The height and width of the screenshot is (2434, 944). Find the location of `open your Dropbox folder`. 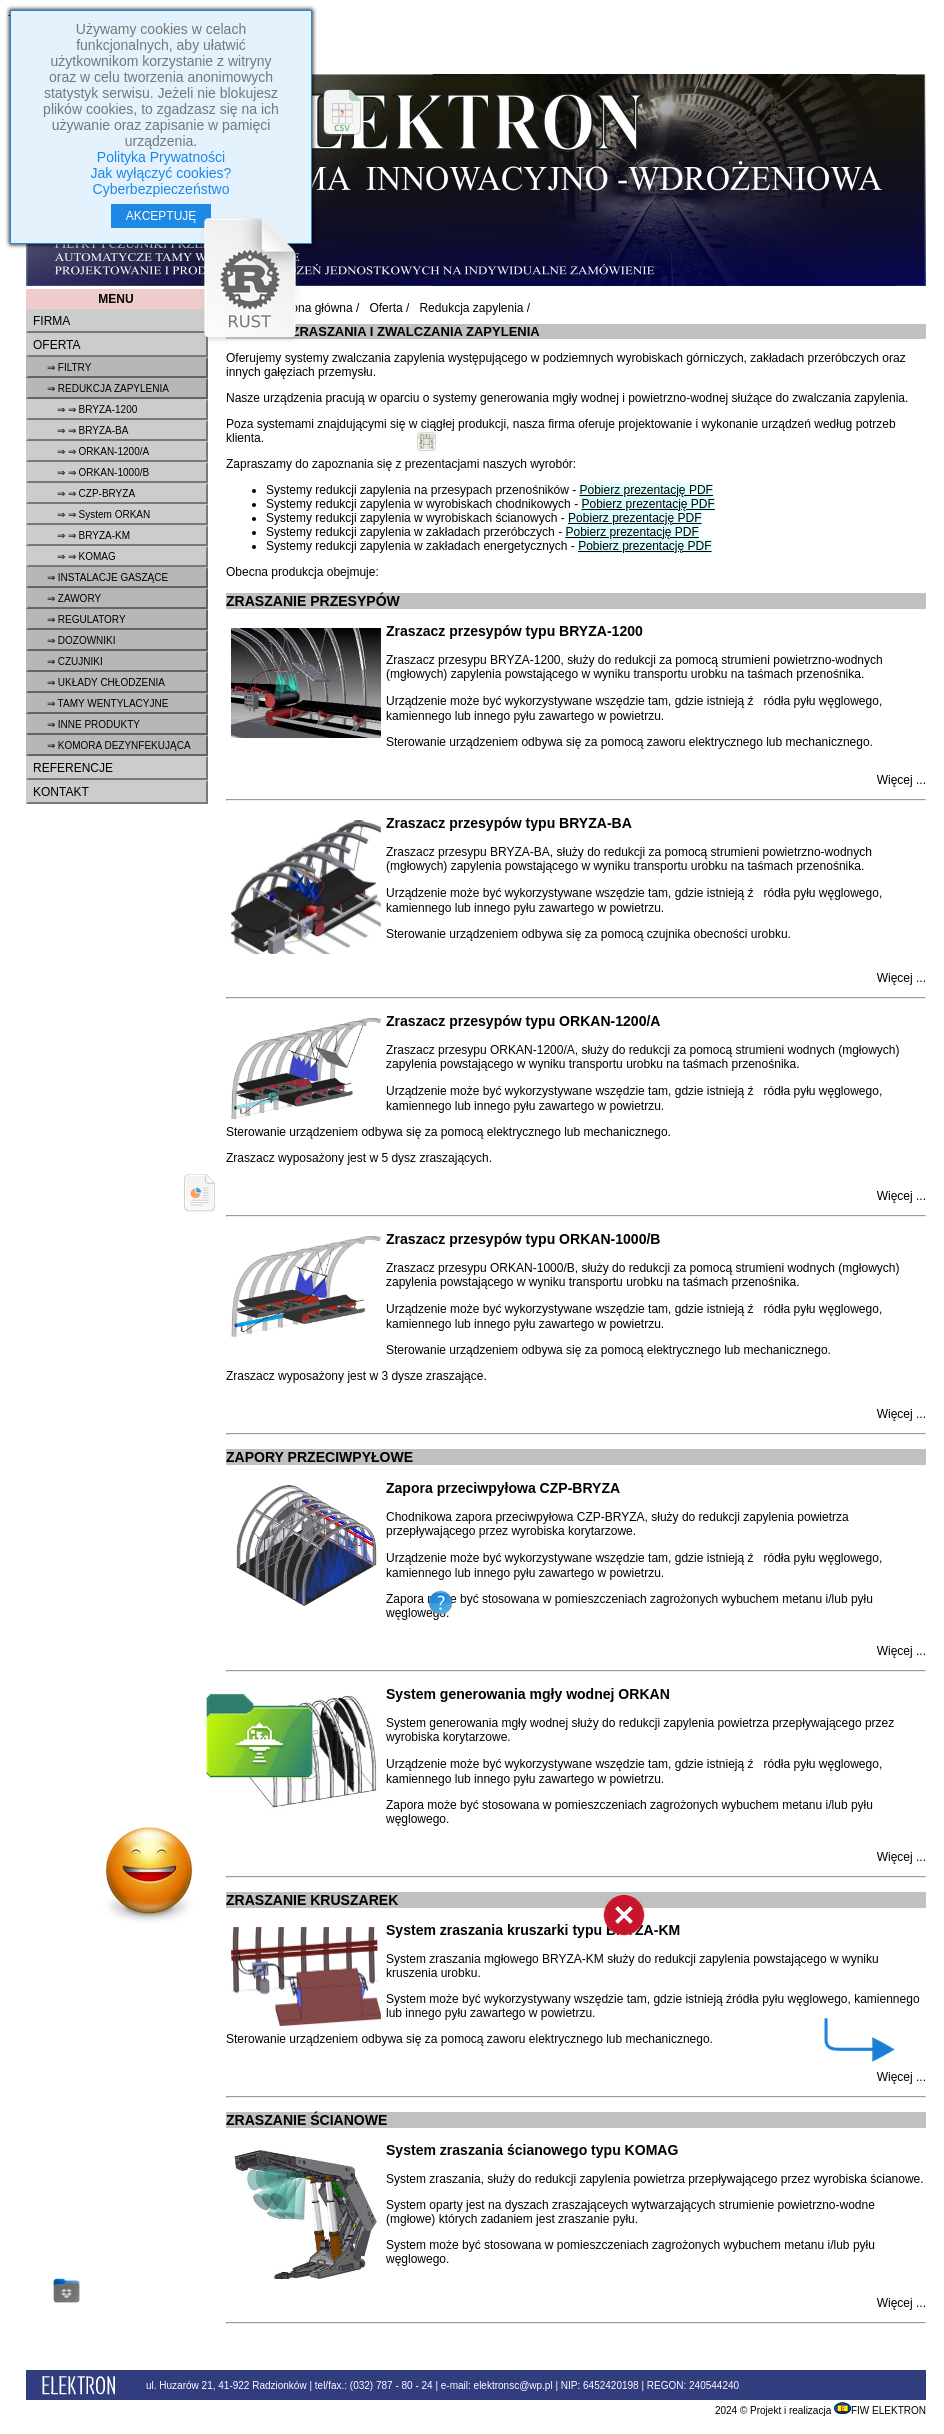

open your Dropbox folder is located at coordinates (66, 2290).